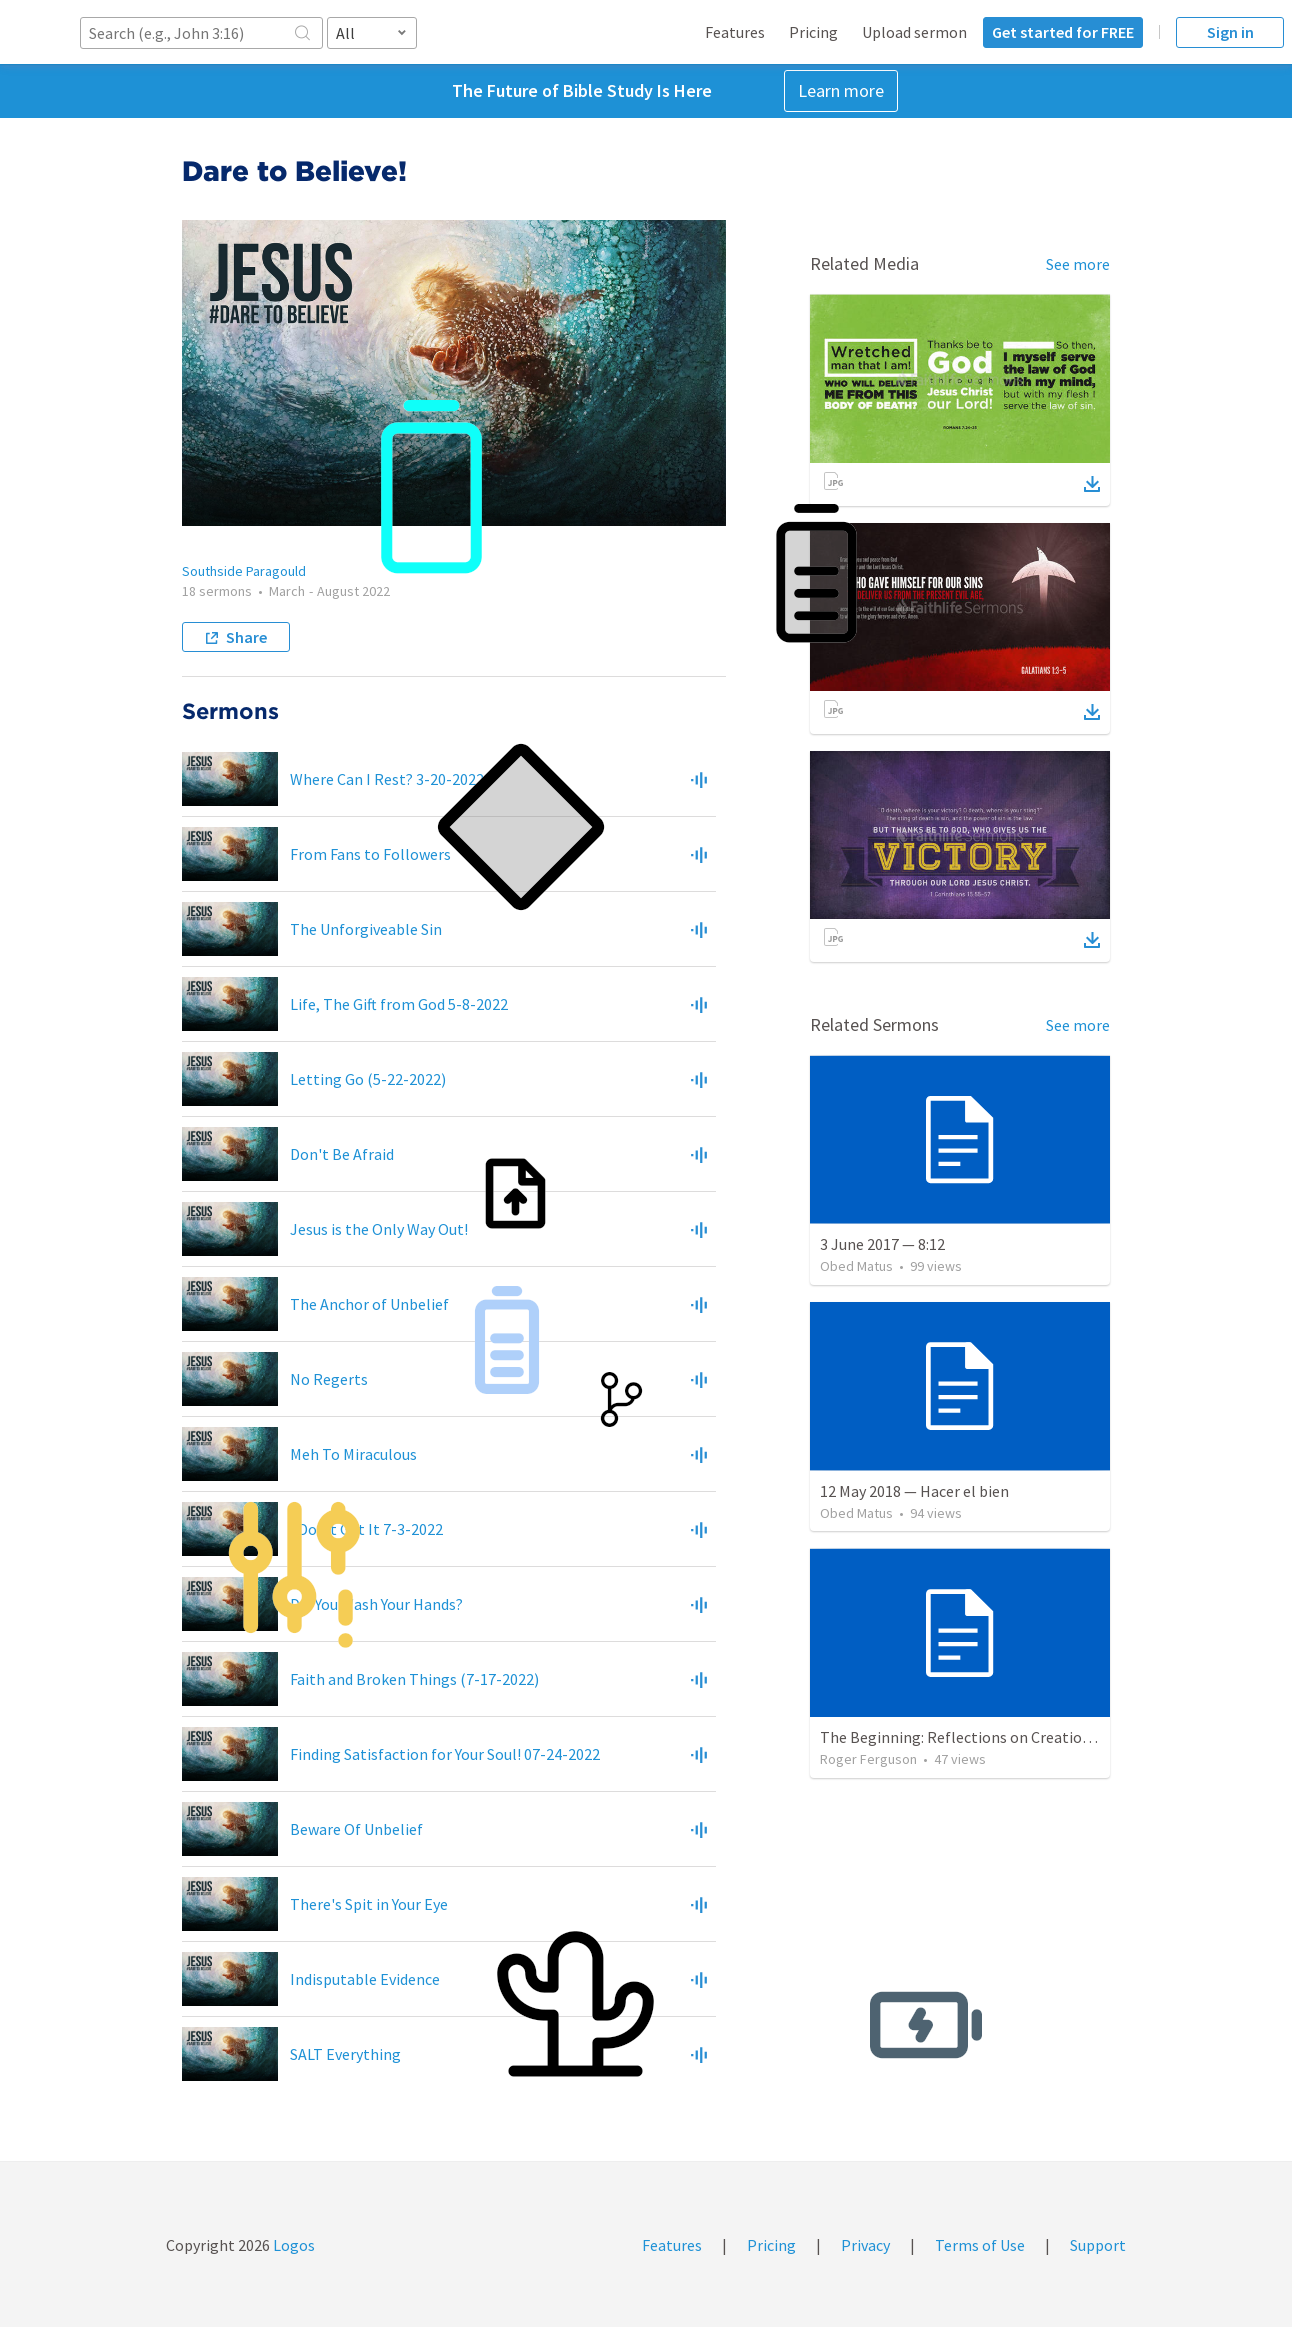 Image resolution: width=1292 pixels, height=2327 pixels. What do you see at coordinates (621, 1399) in the screenshot?
I see `access source control or version history` at bounding box center [621, 1399].